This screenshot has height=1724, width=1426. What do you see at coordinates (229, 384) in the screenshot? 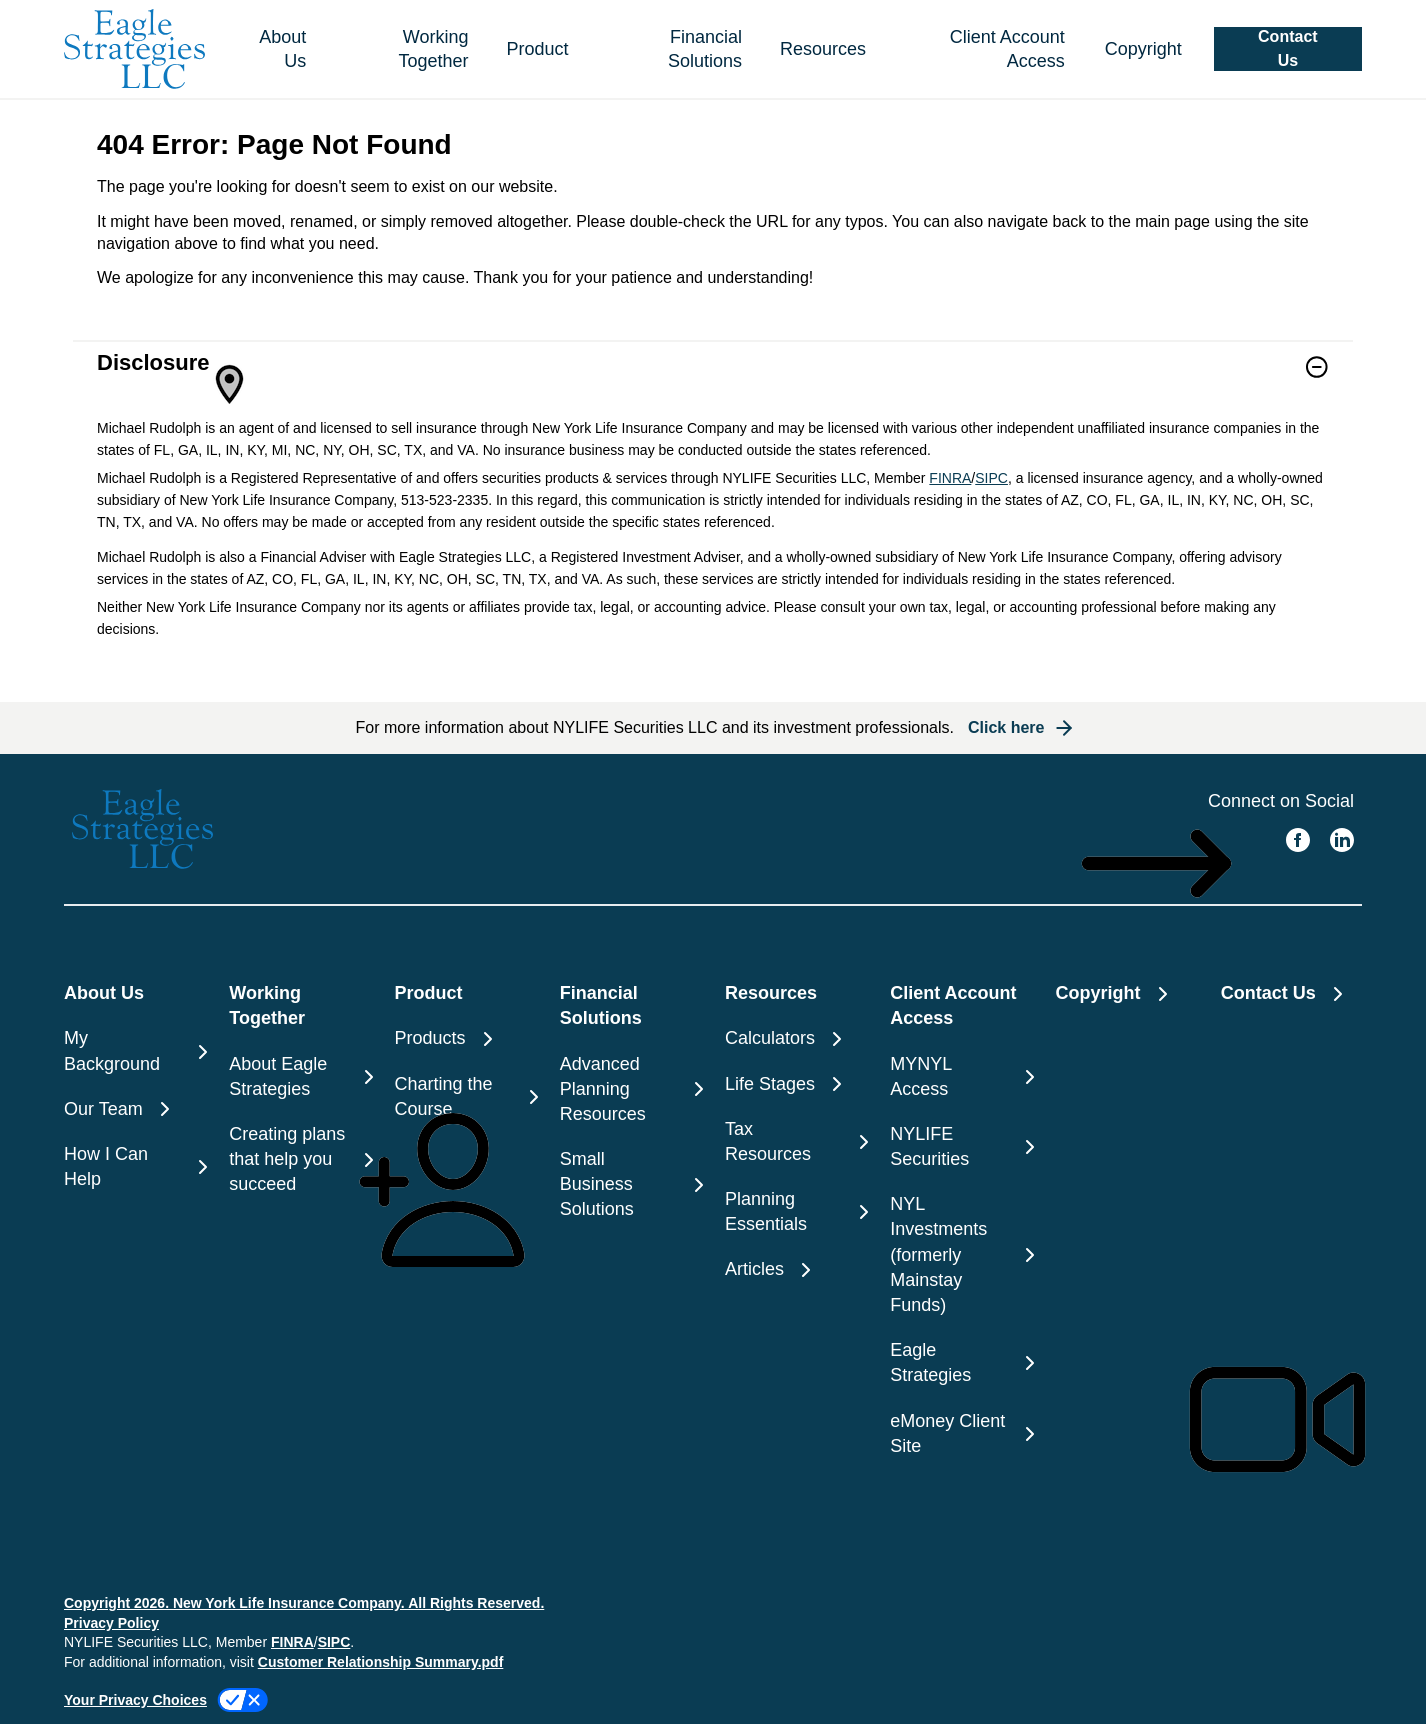
I see `view current location on map` at bounding box center [229, 384].